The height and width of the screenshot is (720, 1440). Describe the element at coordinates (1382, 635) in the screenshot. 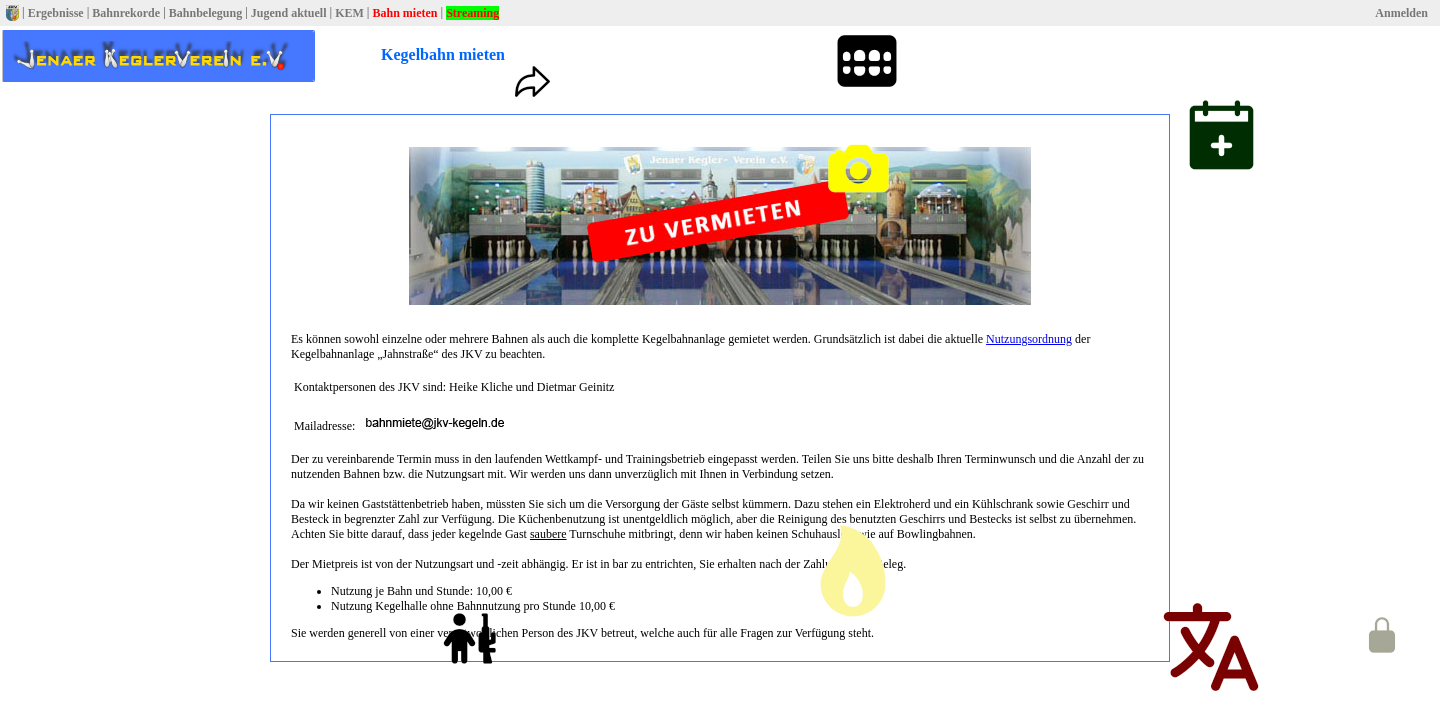

I see `indicates a locked or secured item` at that location.